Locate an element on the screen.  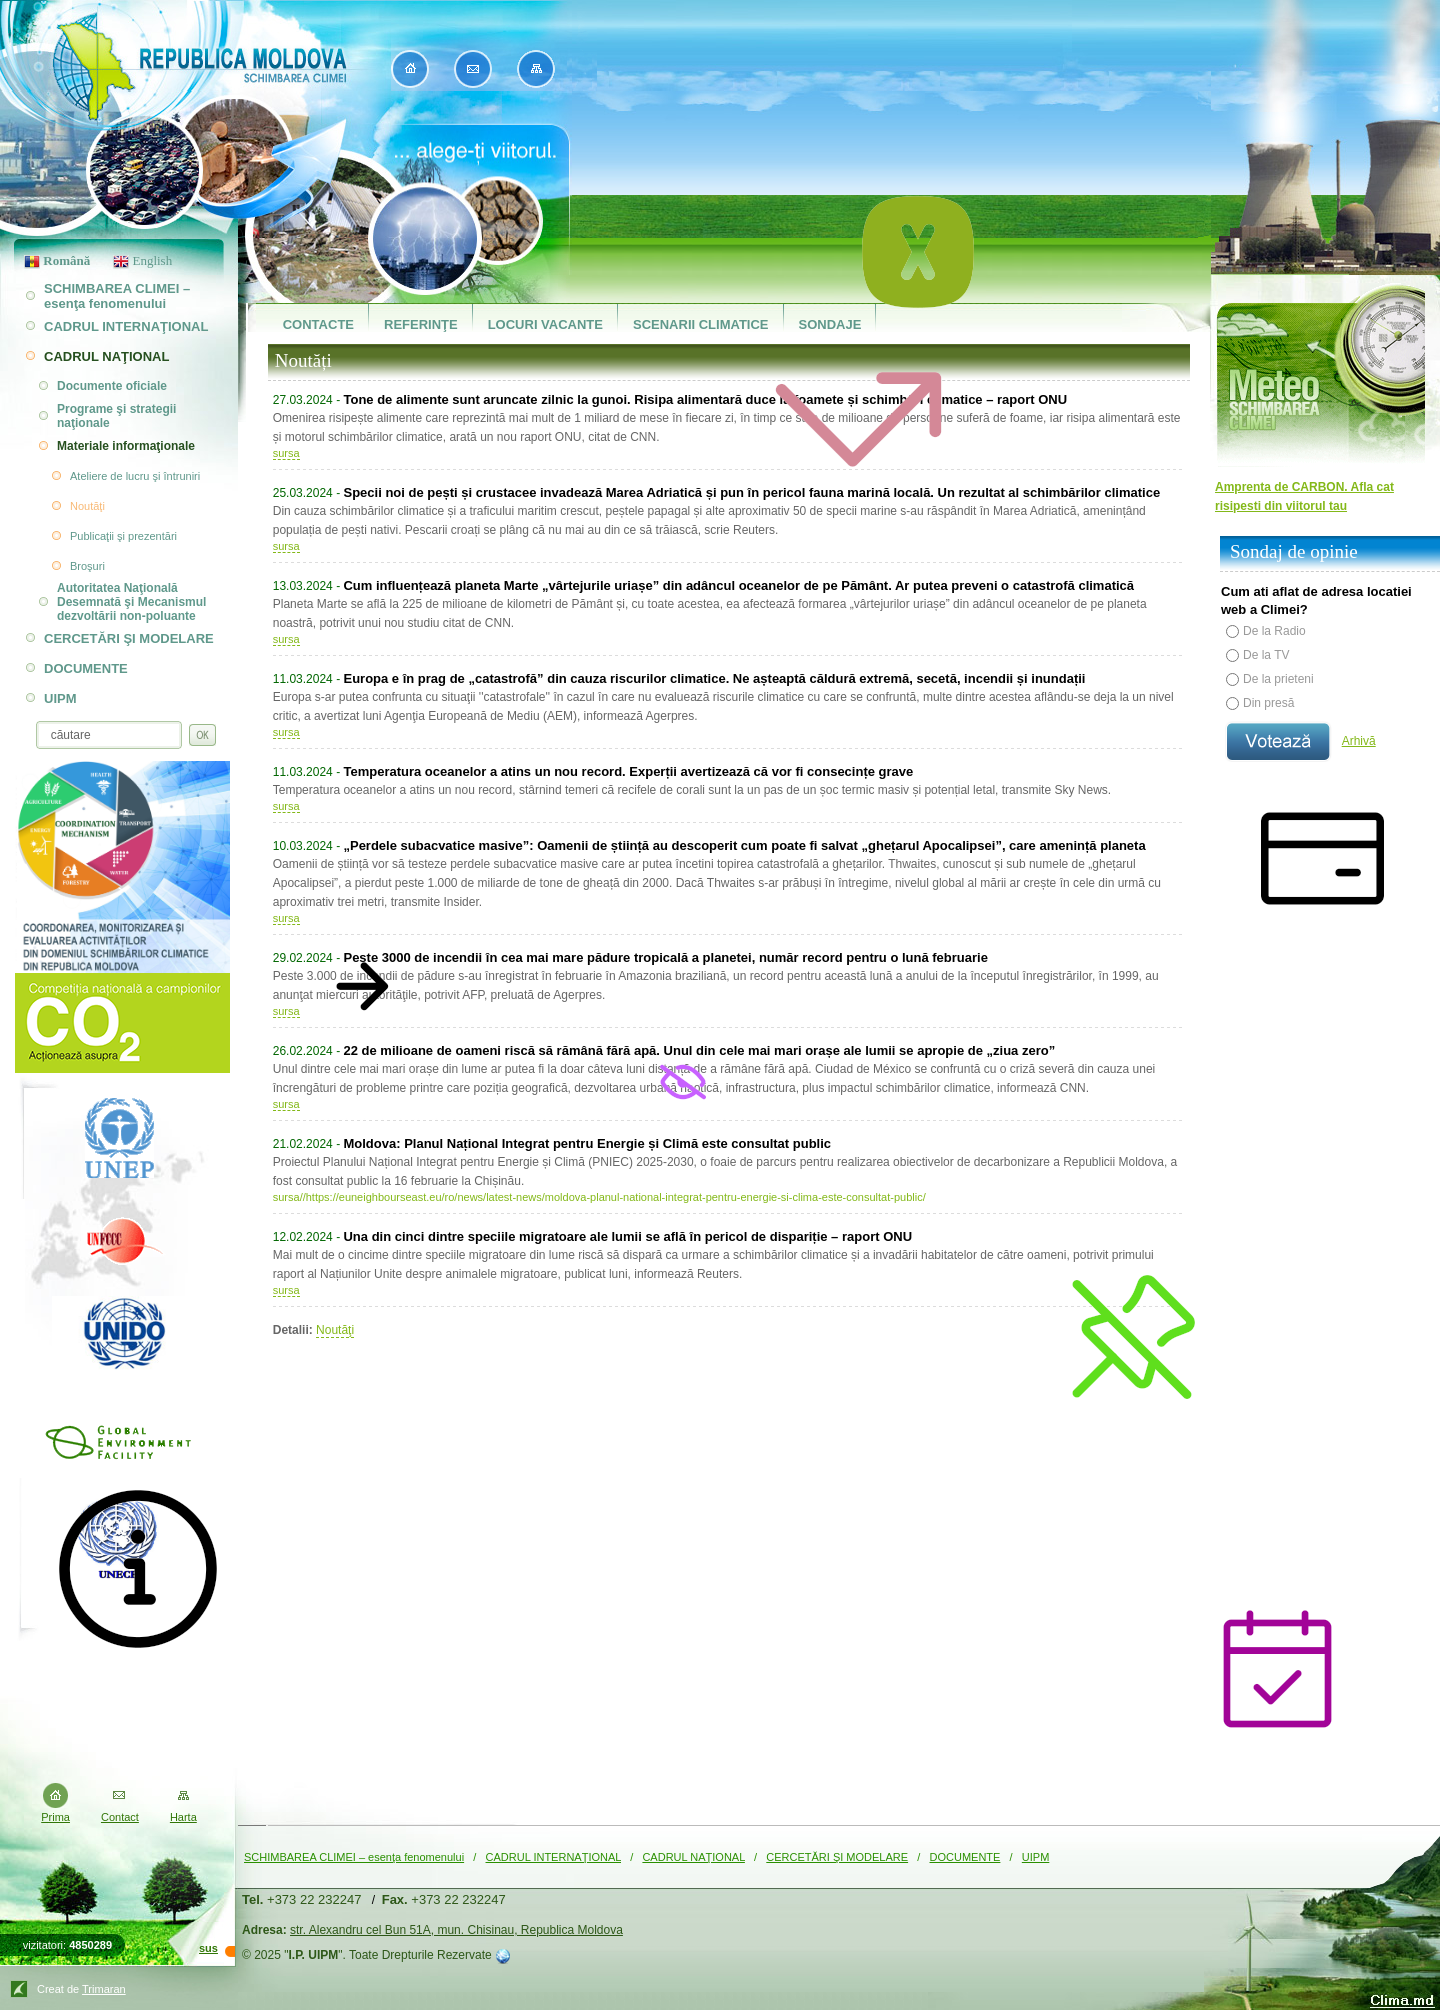
confirm or schedule an appointment is located at coordinates (1277, 1673).